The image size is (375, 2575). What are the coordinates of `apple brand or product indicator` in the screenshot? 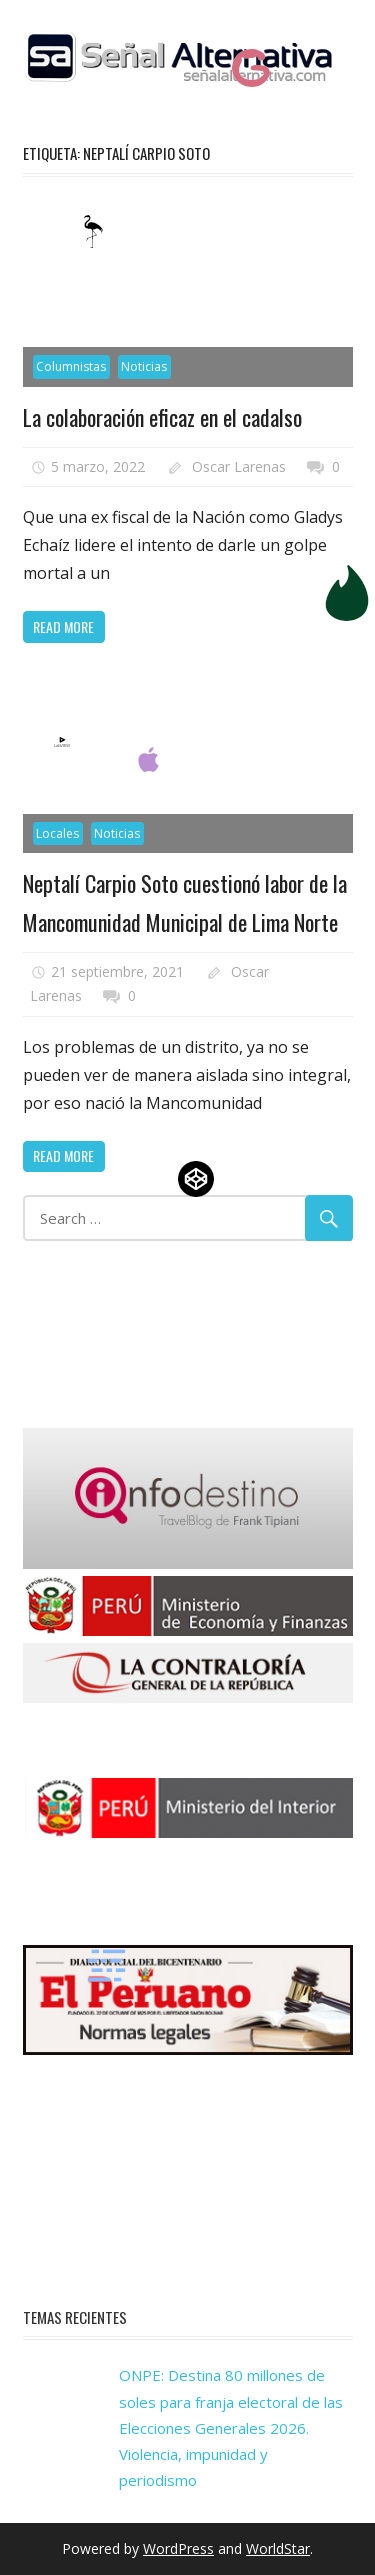 It's located at (148, 759).